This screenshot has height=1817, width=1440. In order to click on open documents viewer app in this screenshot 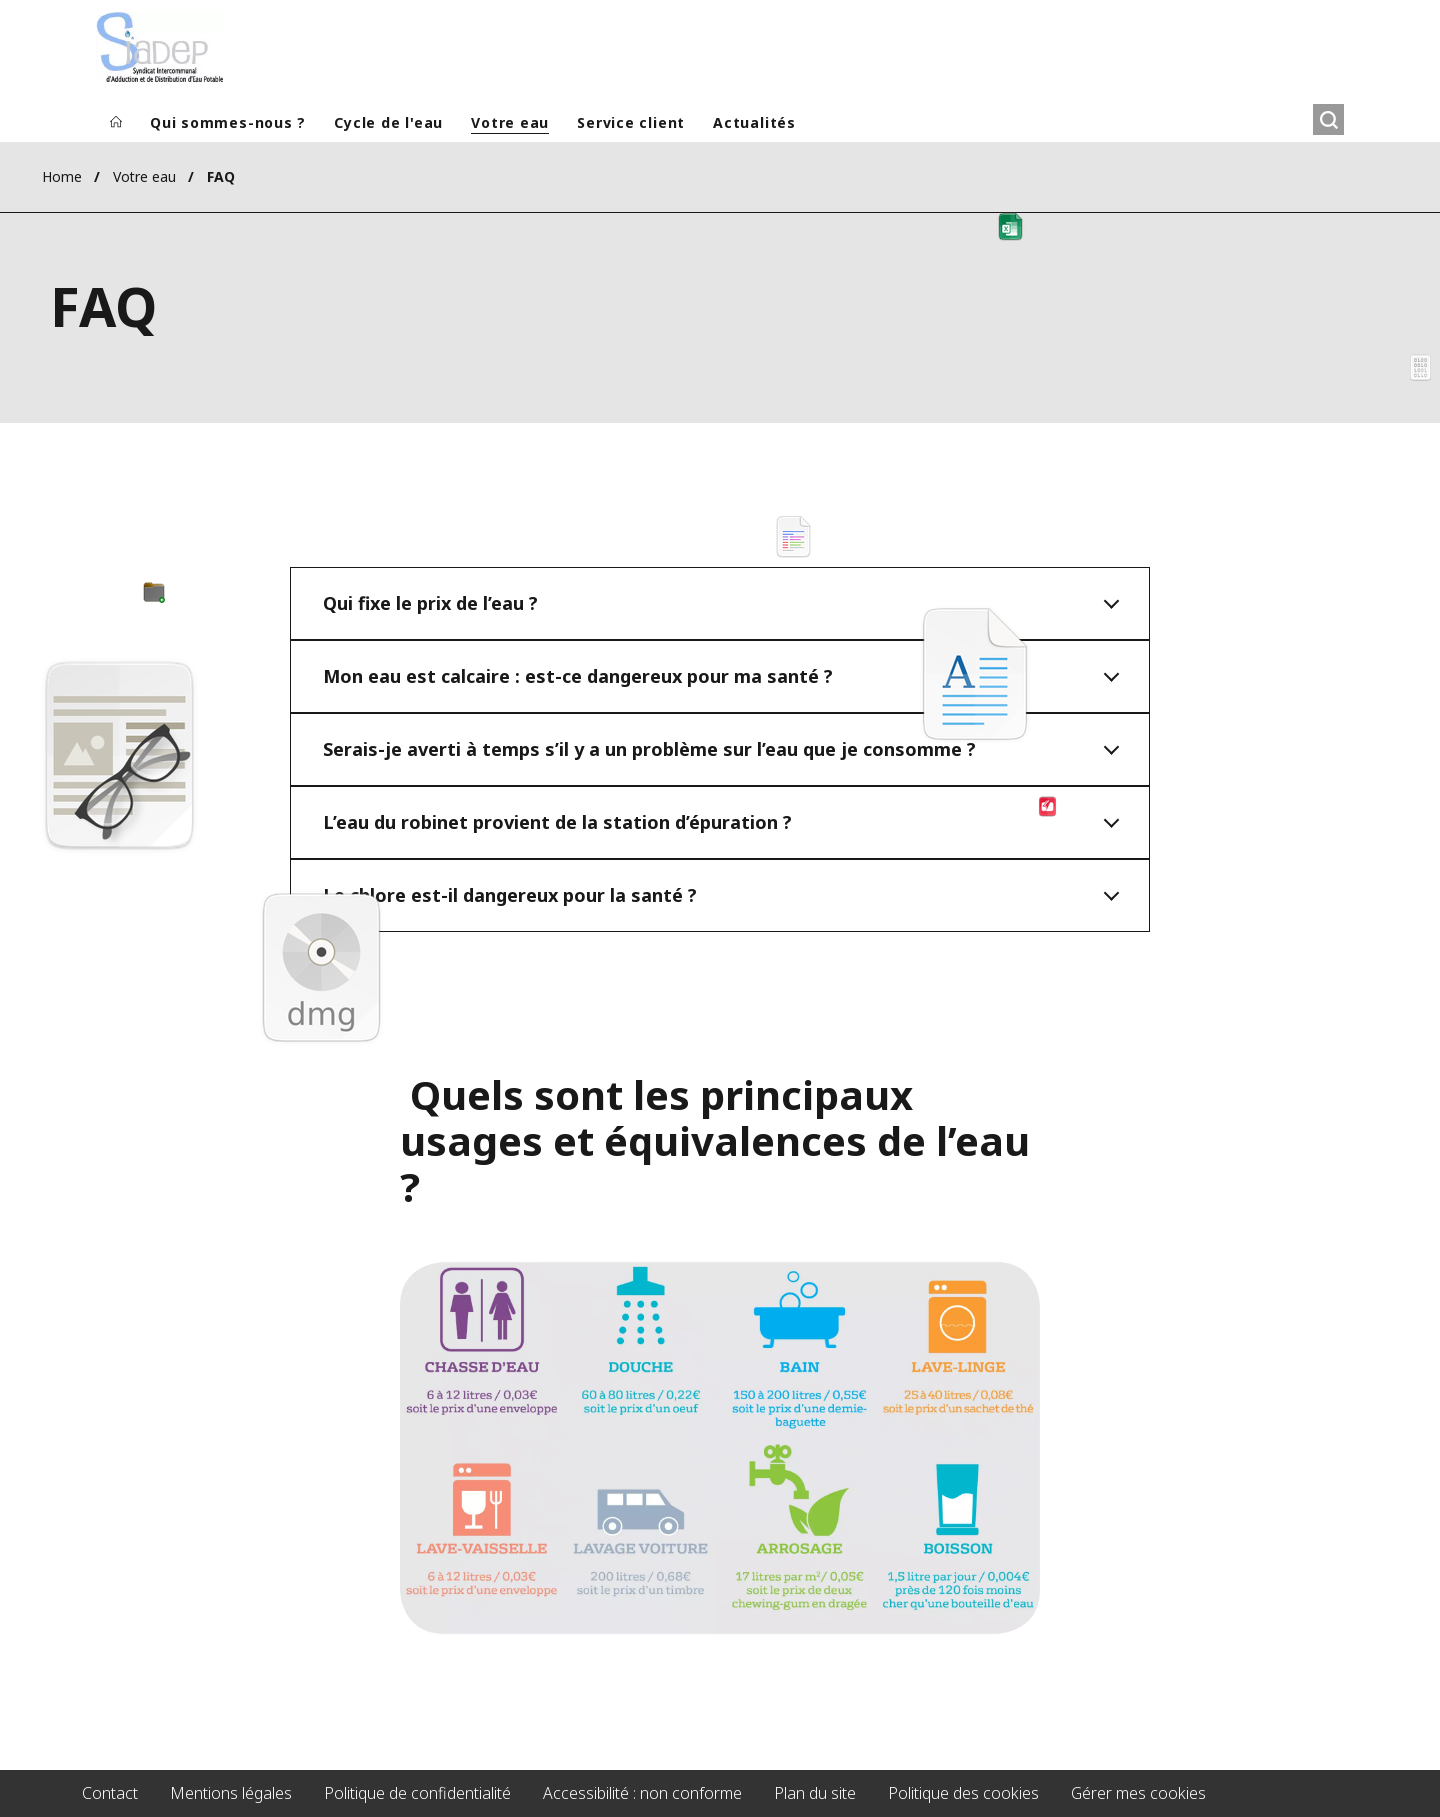, I will do `click(119, 755)`.